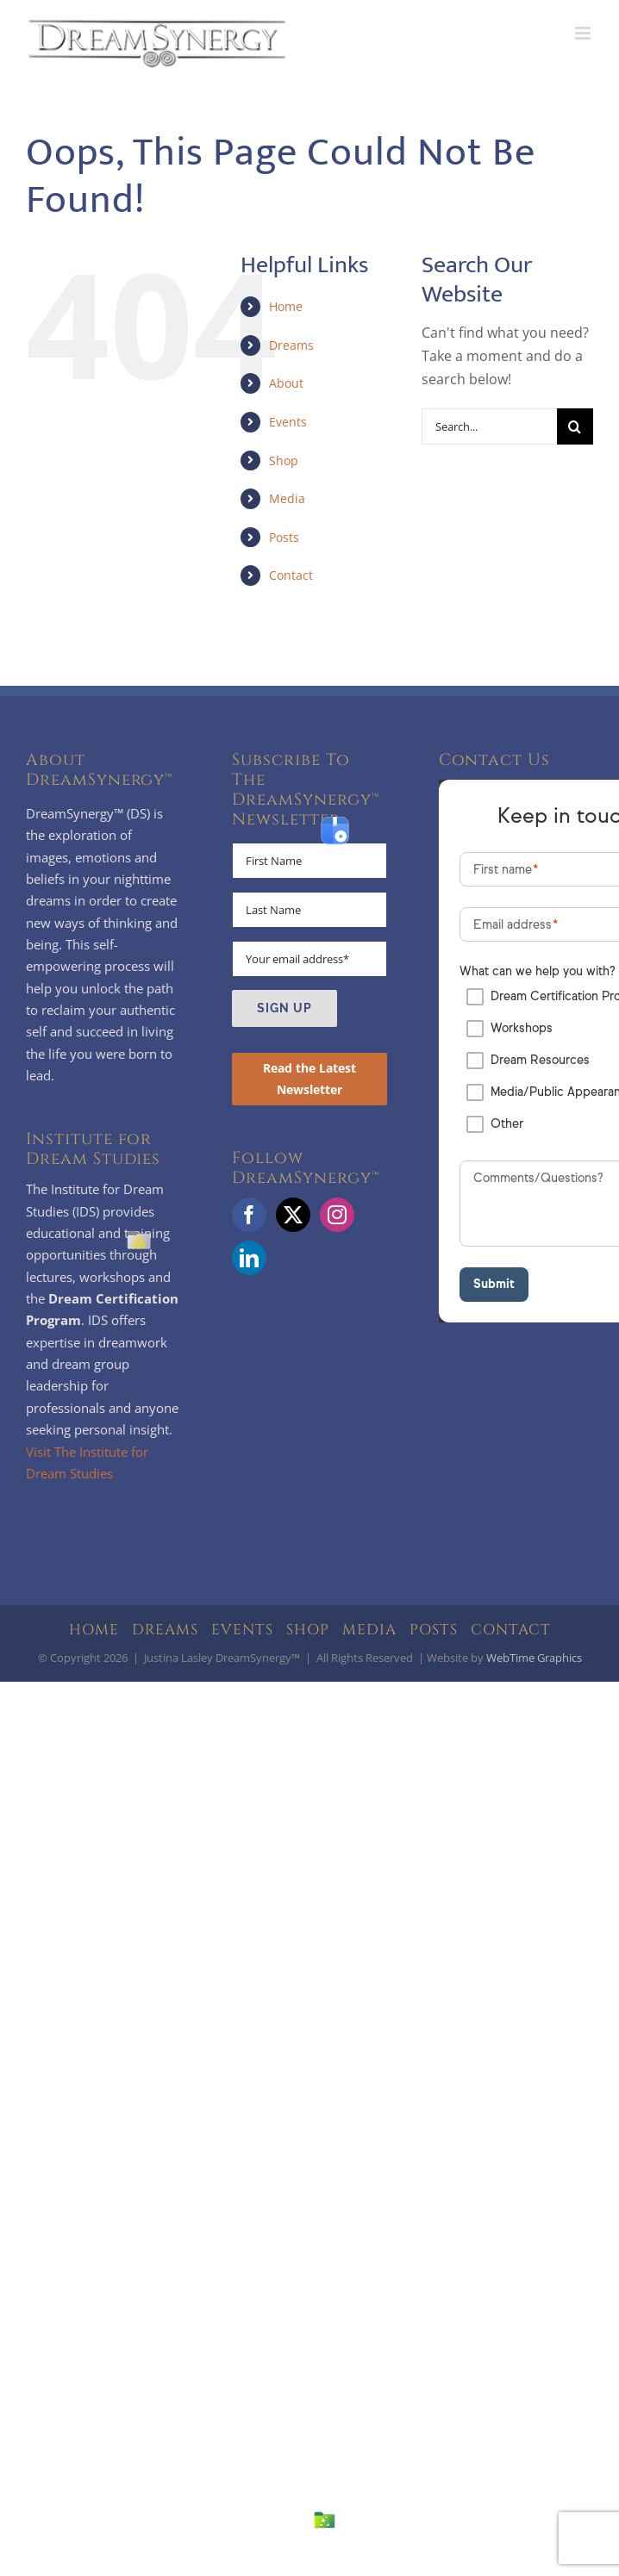  Describe the element at coordinates (139, 1241) in the screenshot. I see `open knime workflow projects folder` at that location.